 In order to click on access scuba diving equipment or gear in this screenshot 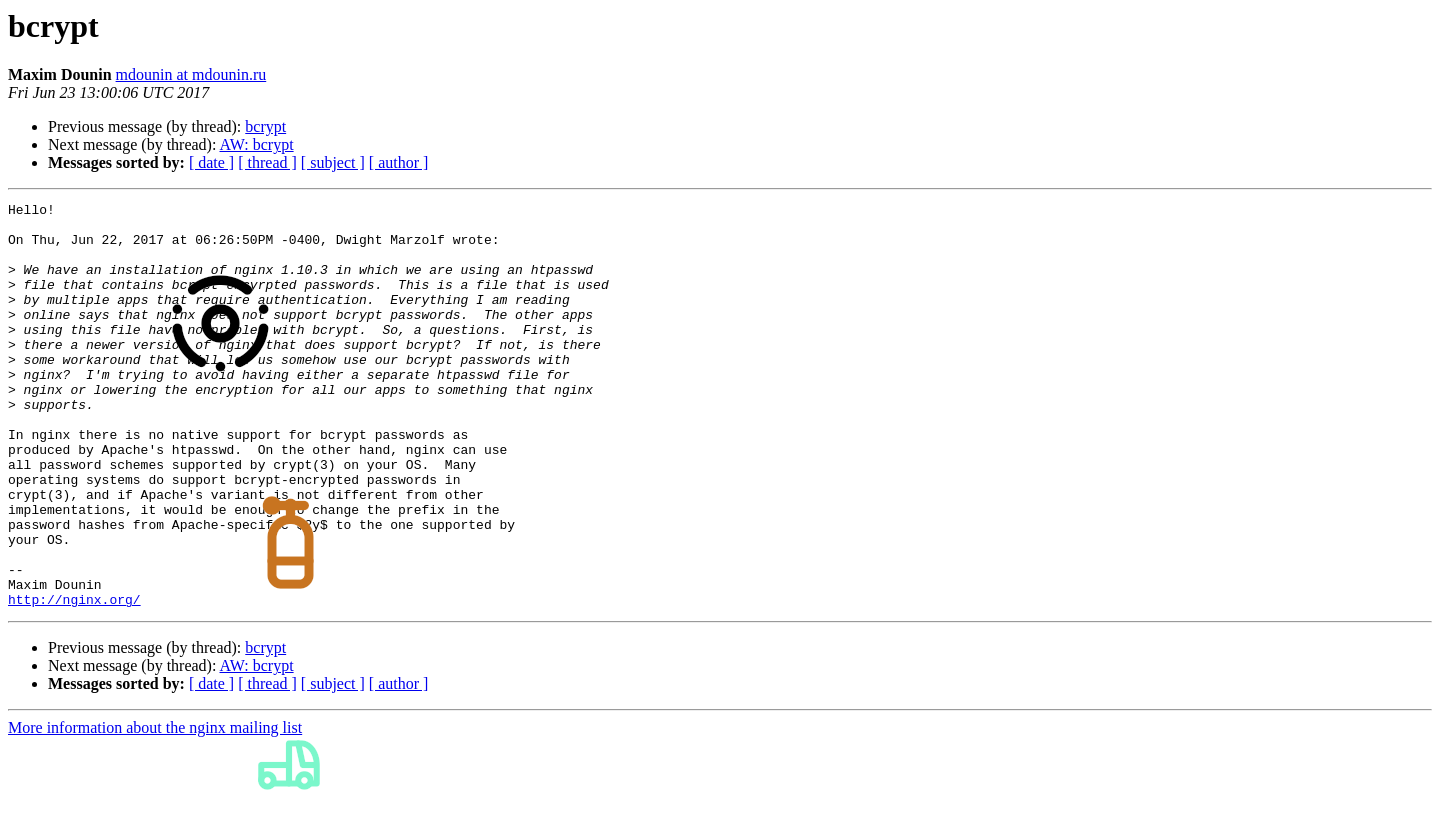, I will do `click(290, 542)`.